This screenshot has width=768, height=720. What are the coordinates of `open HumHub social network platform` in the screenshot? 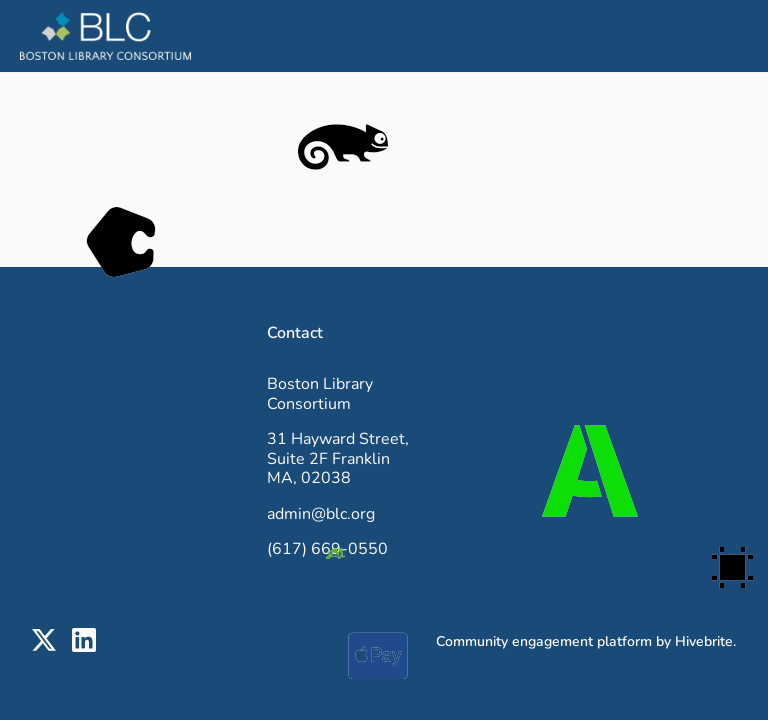 It's located at (121, 242).